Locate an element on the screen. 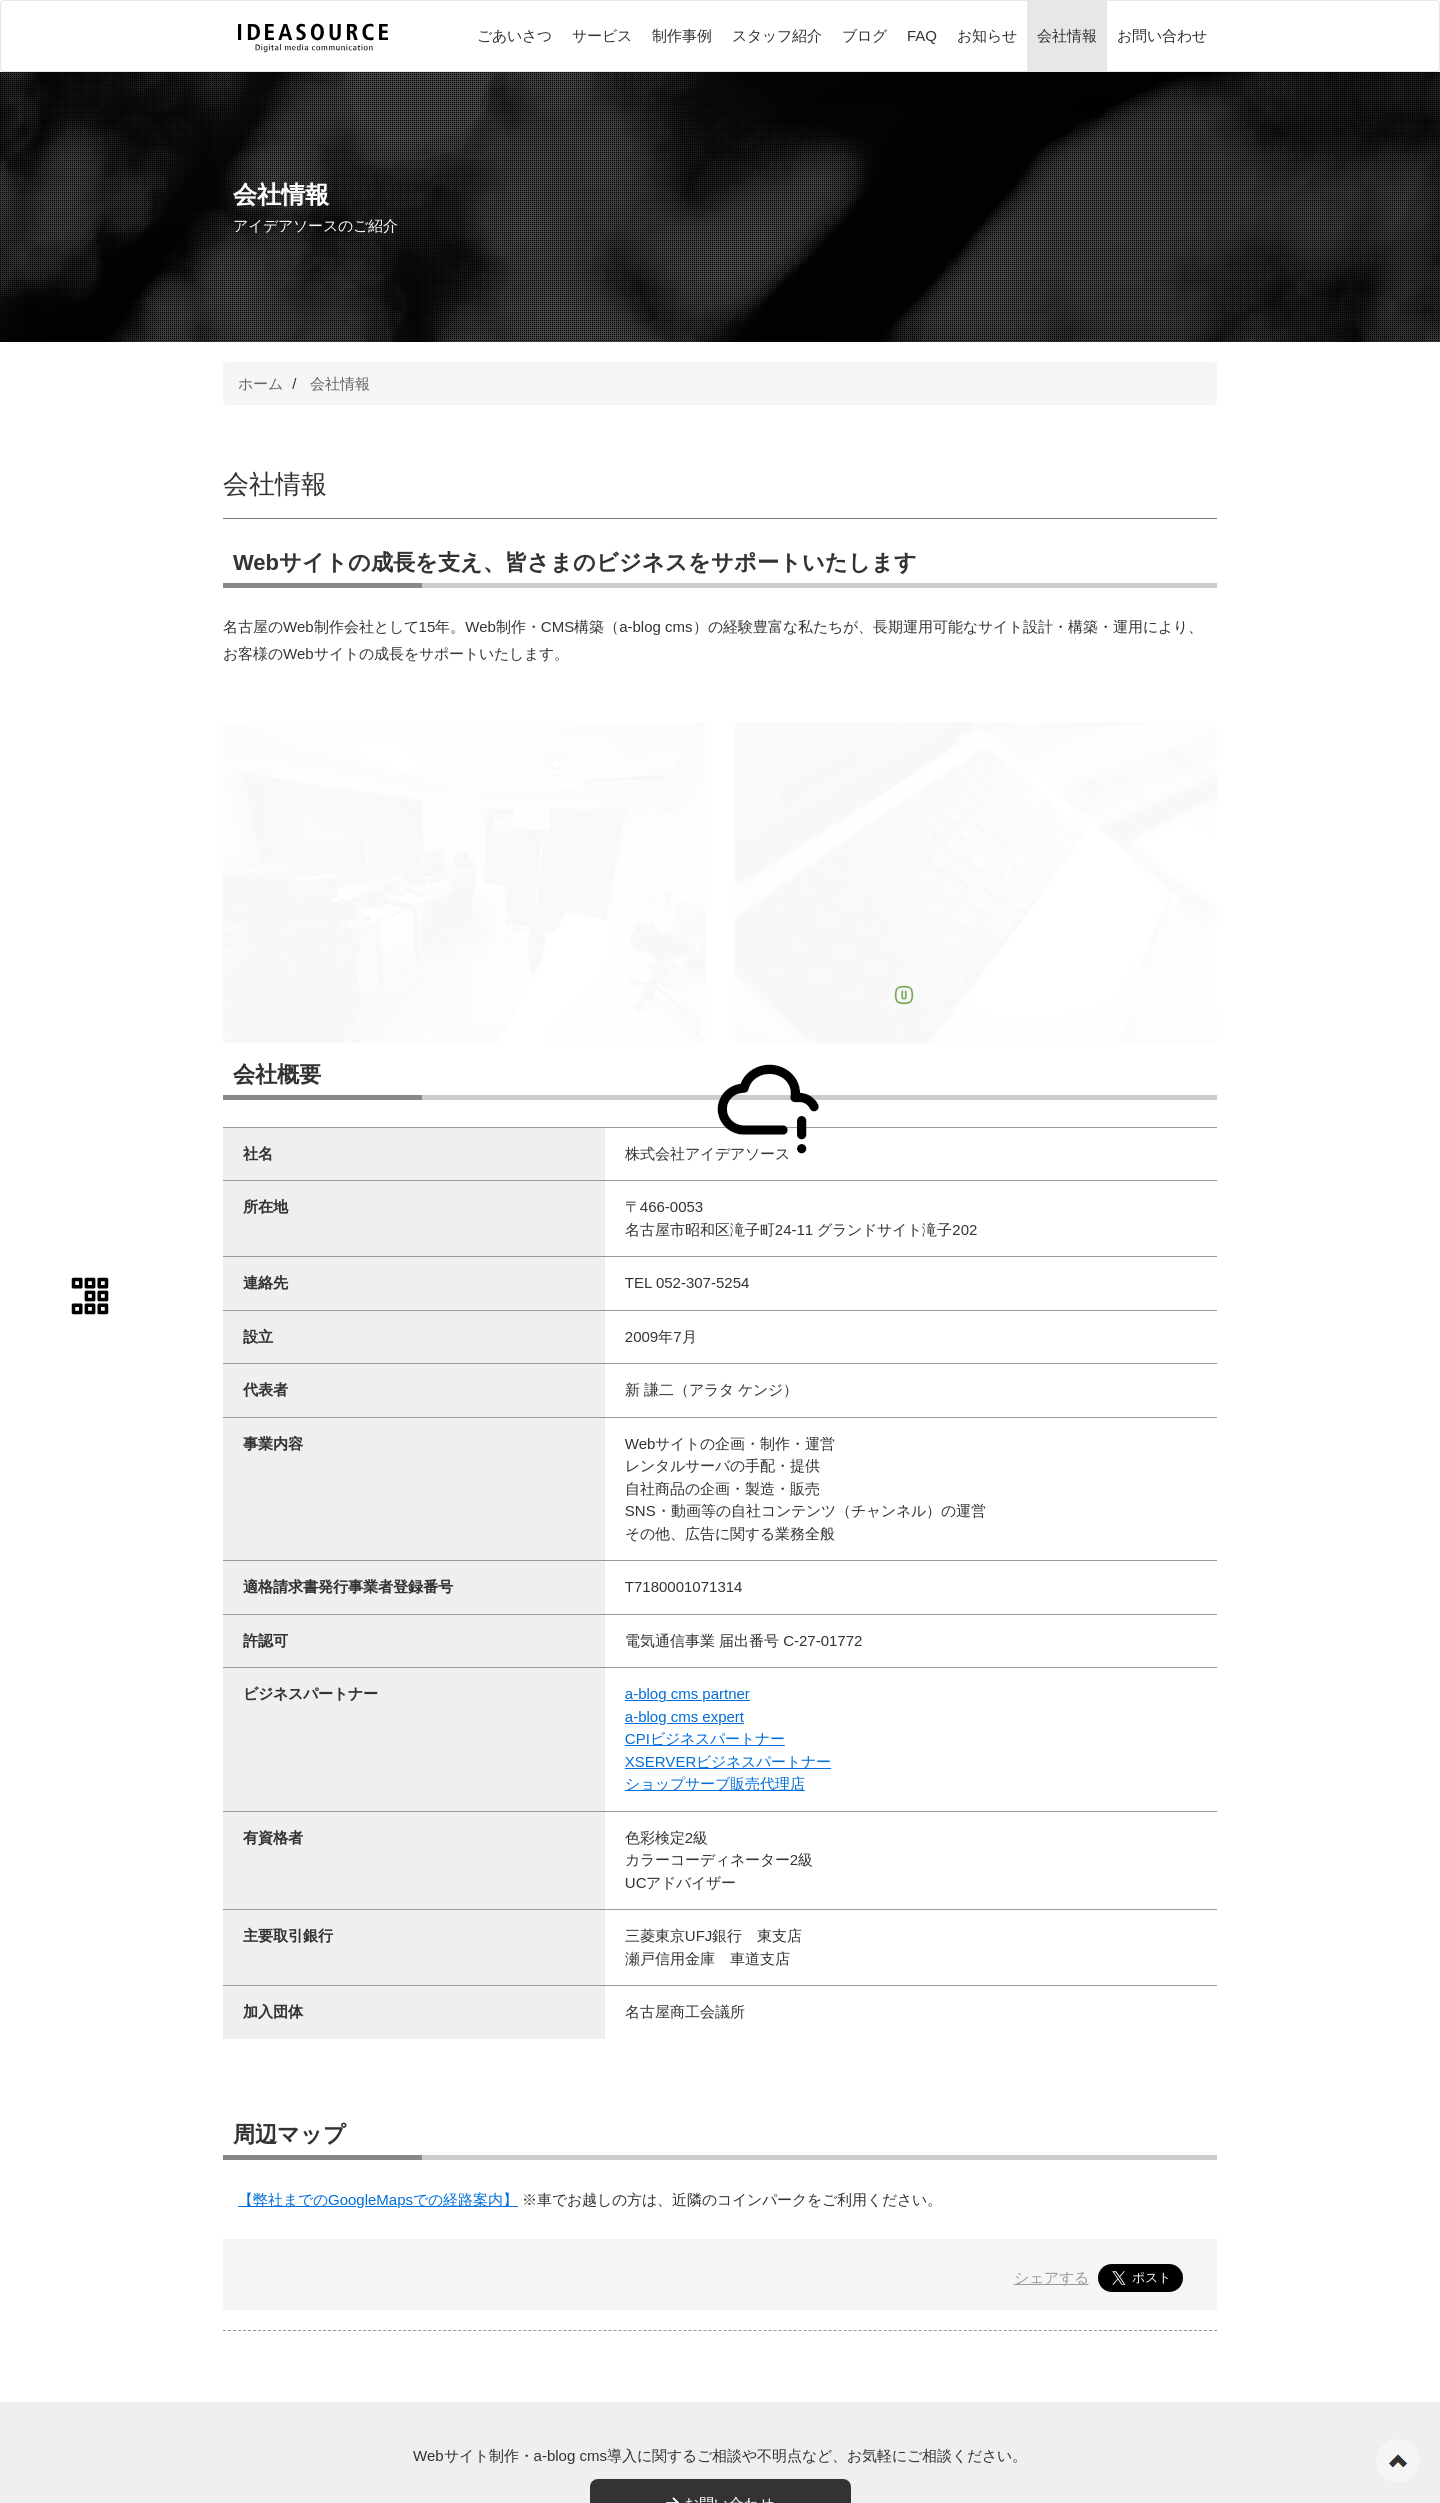  cloud storage warning or alert is located at coordinates (769, 1102).